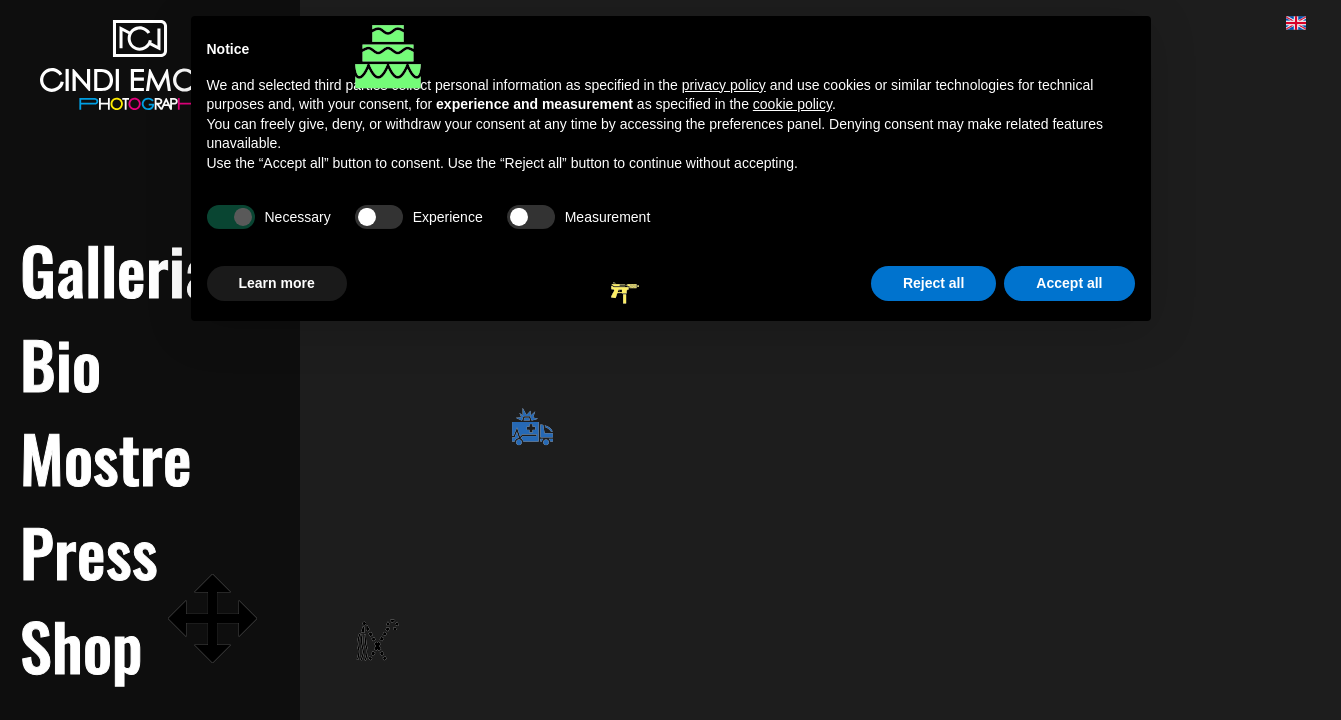 The width and height of the screenshot is (1341, 720). Describe the element at coordinates (377, 639) in the screenshot. I see `ancient Egyptian royalty or pharaoh symbol` at that location.